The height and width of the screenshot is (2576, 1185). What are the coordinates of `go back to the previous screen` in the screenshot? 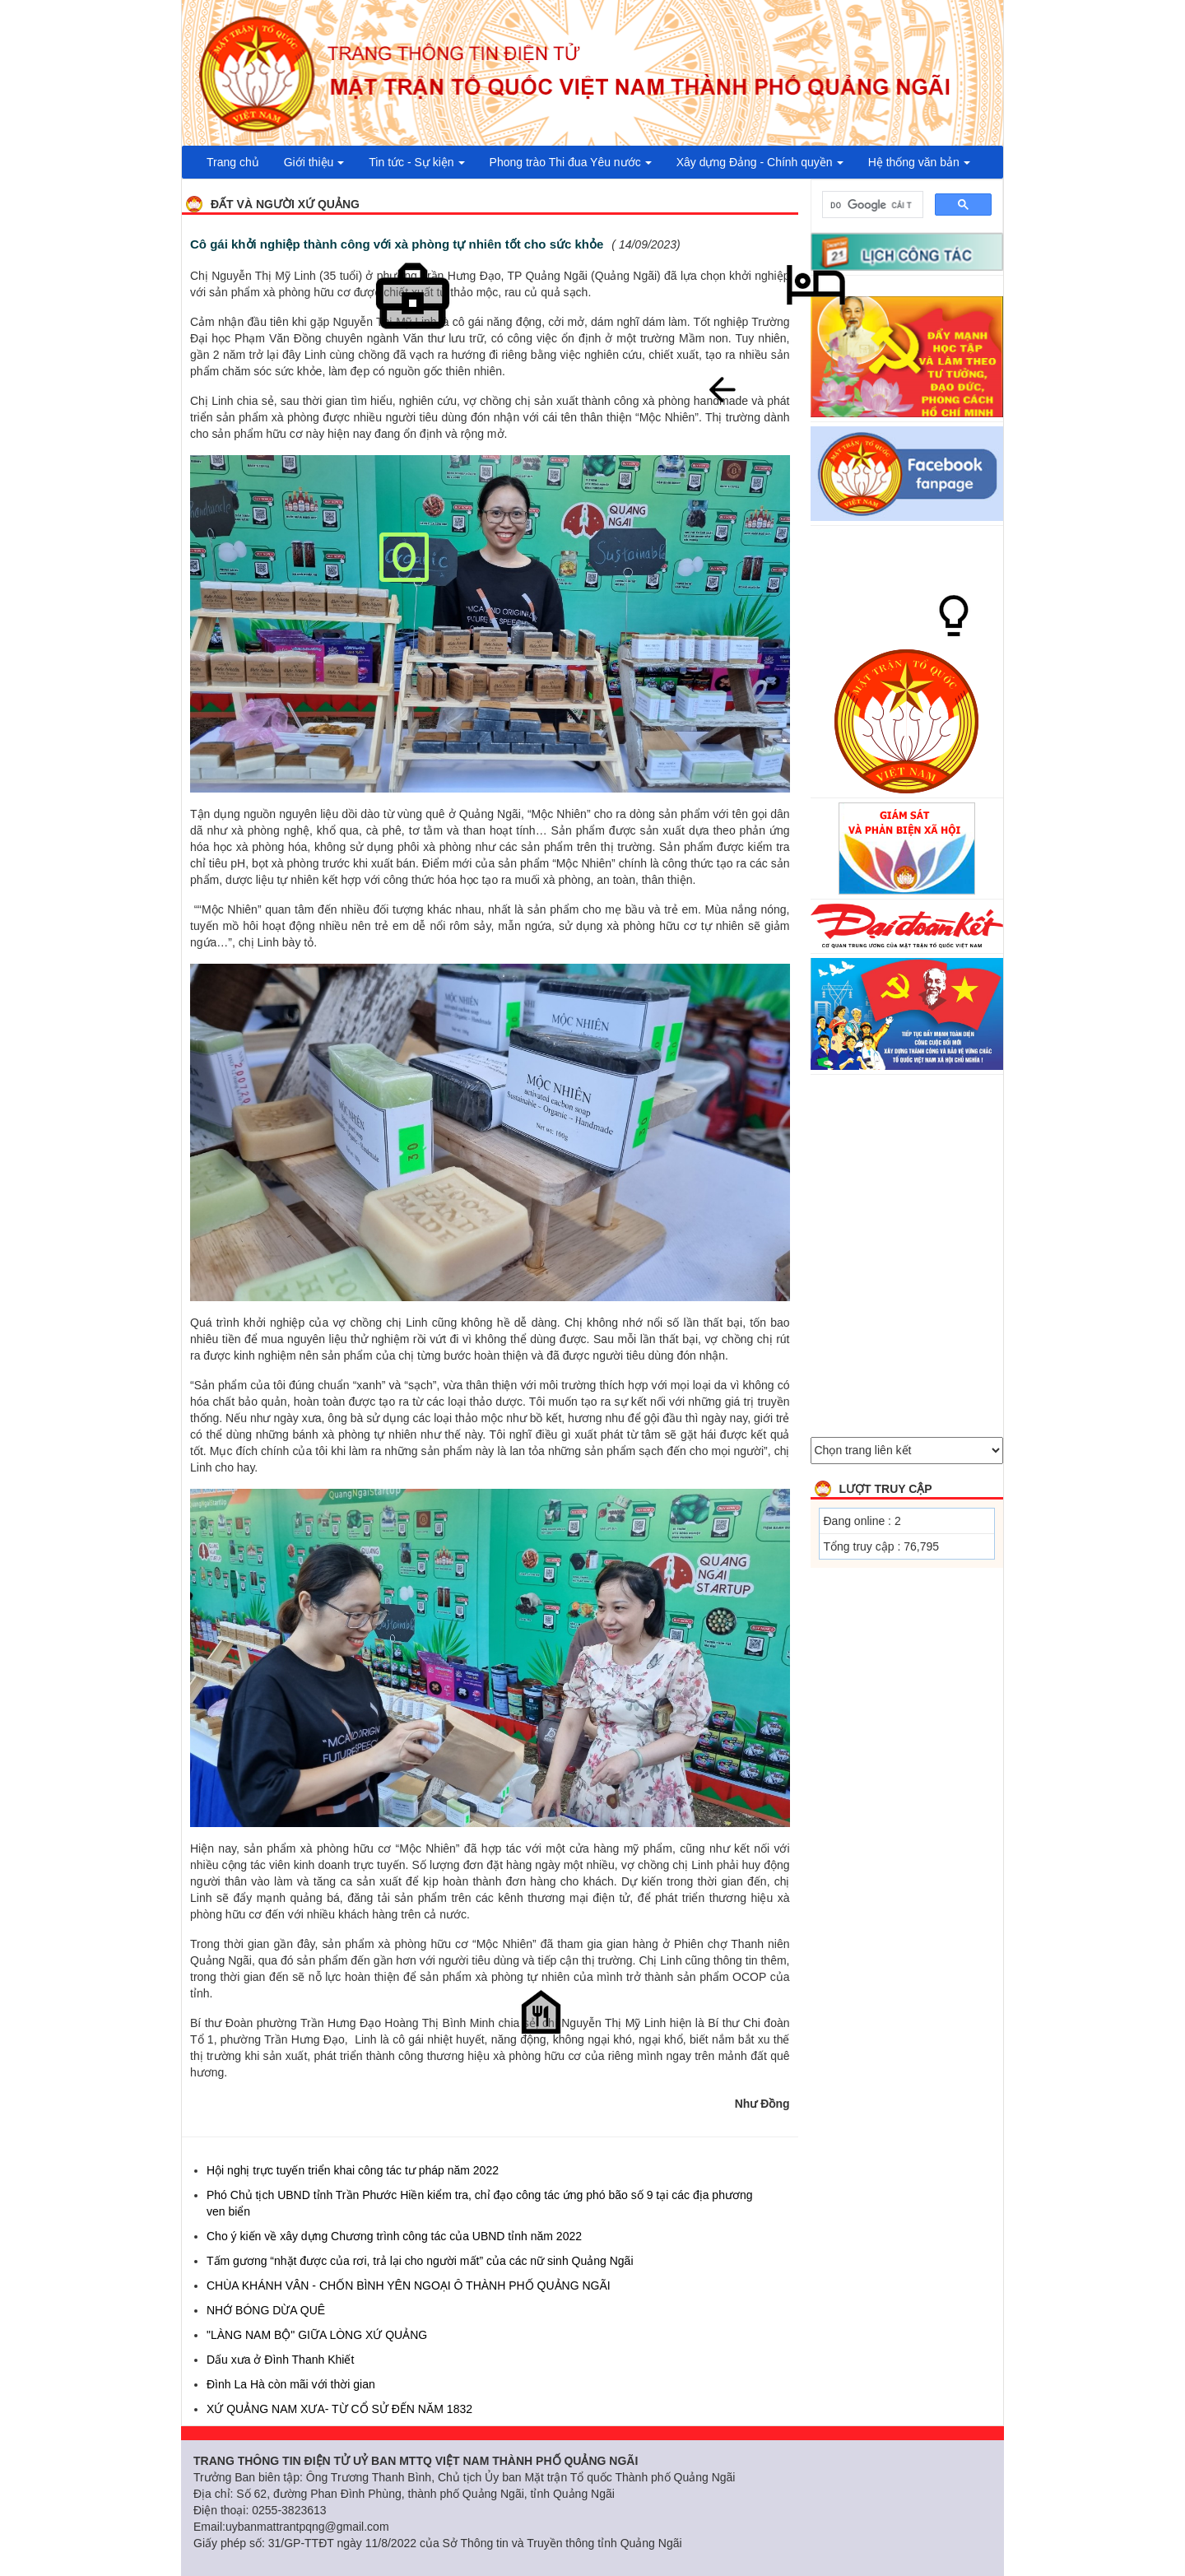 It's located at (722, 389).